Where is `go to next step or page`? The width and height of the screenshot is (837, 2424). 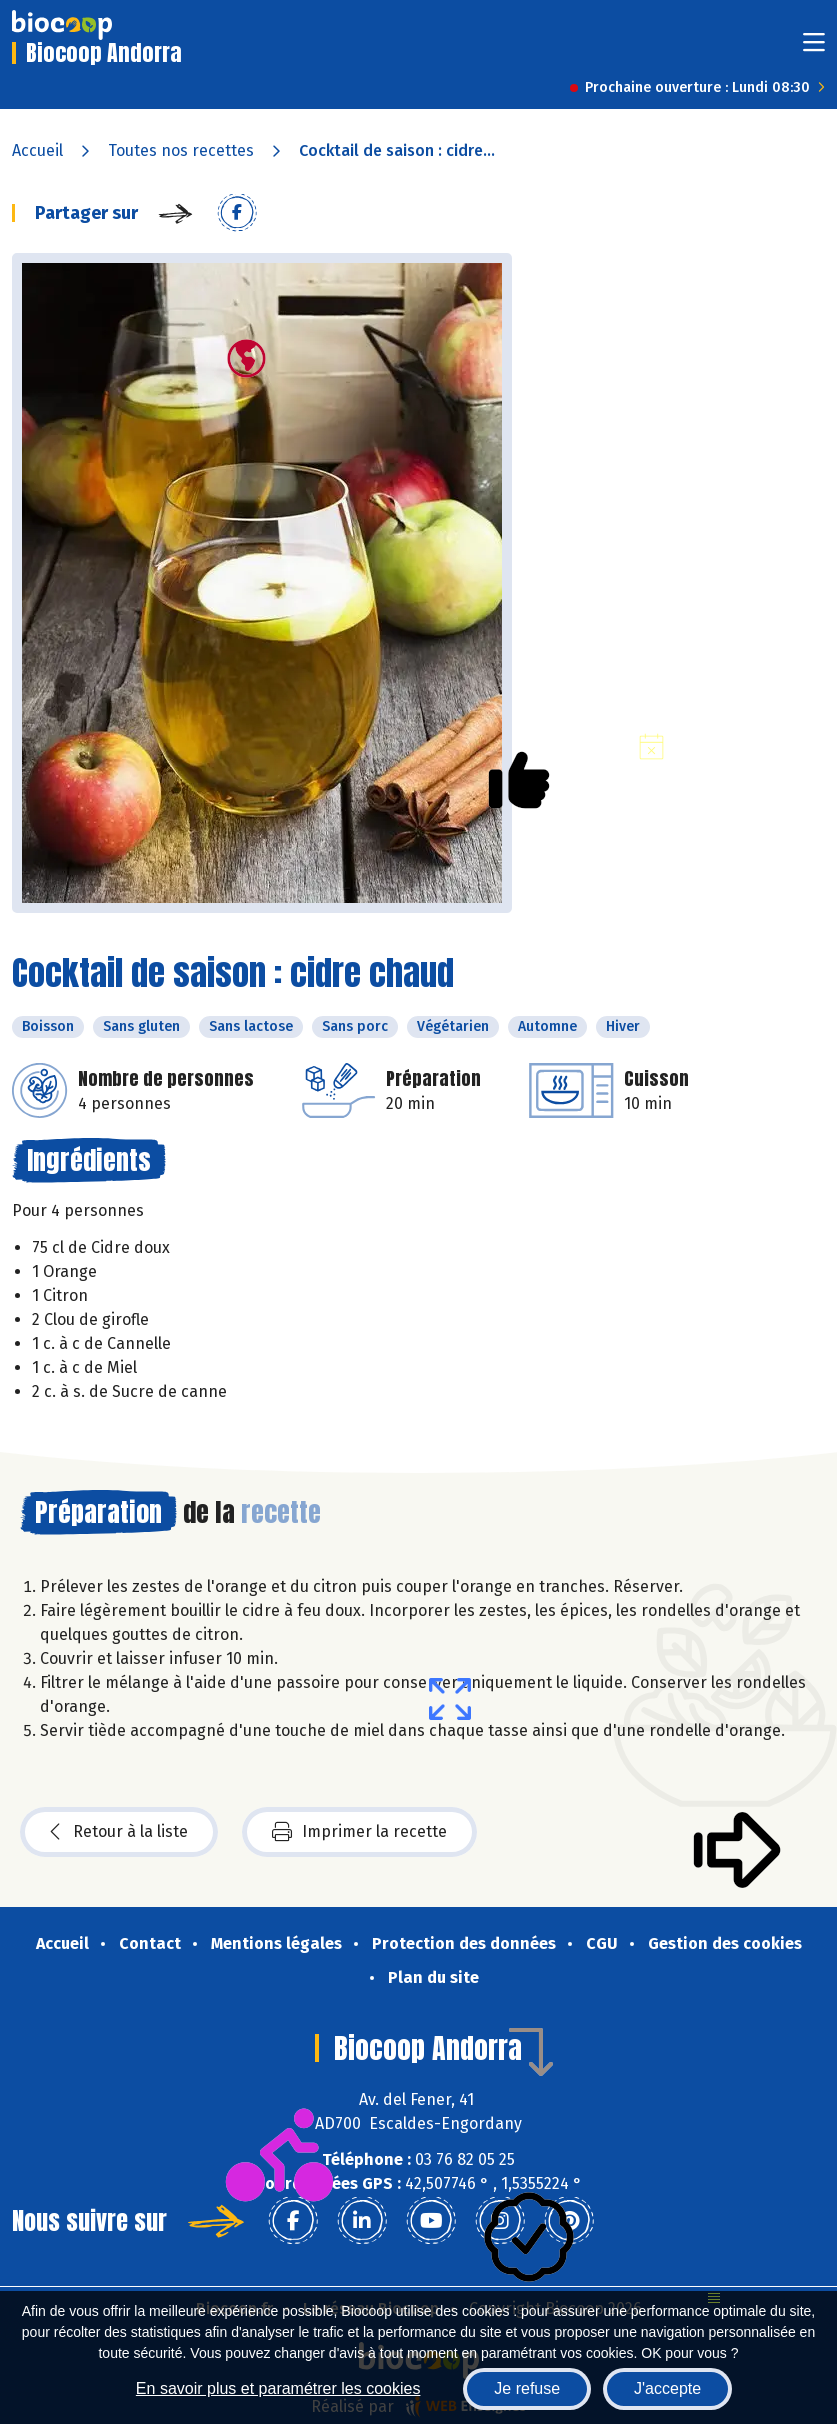
go to next step or page is located at coordinates (738, 1850).